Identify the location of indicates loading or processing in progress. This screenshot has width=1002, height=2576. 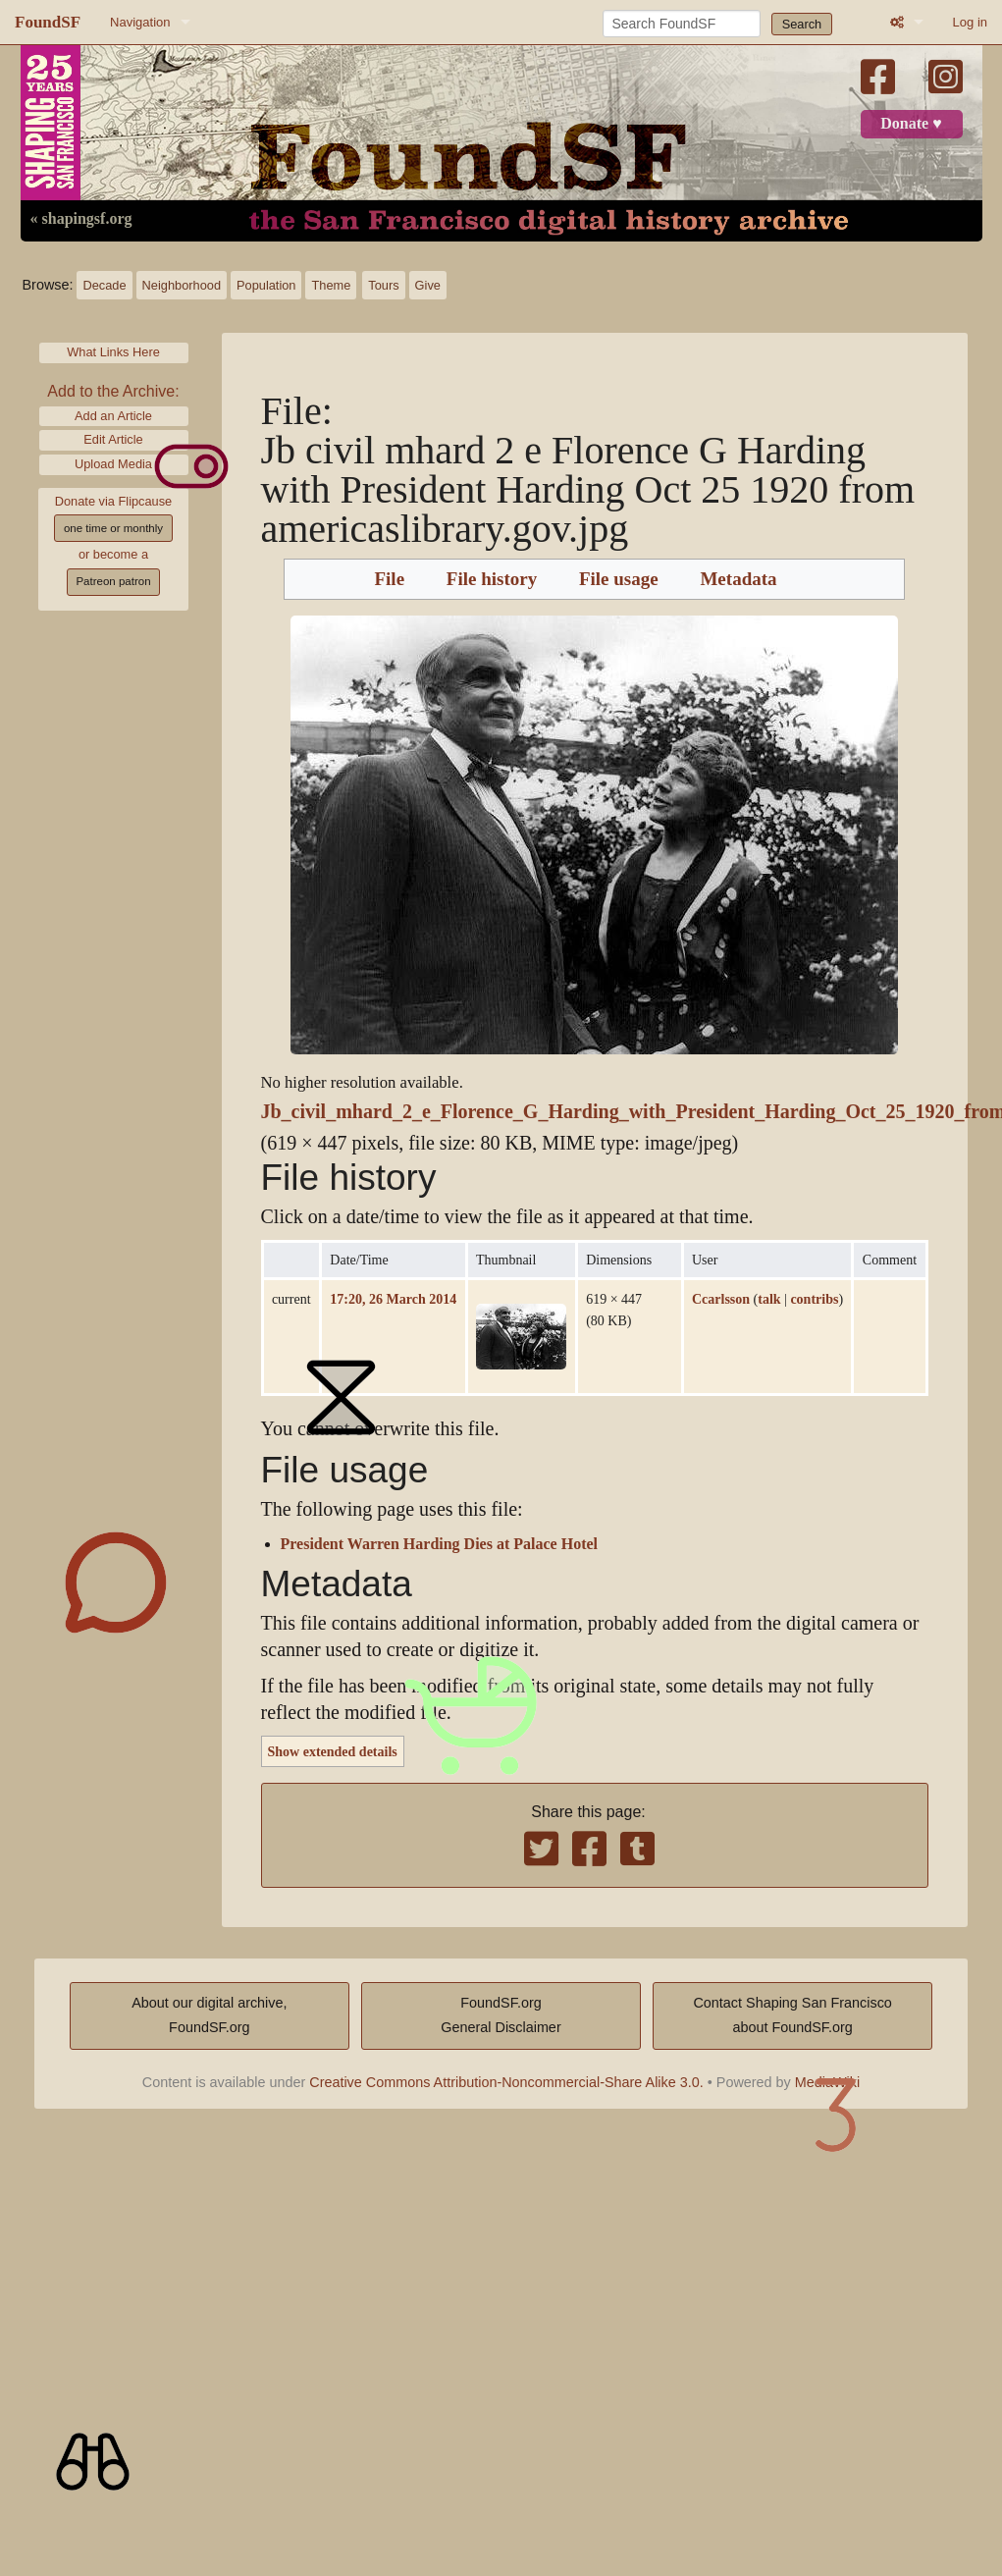
(341, 1397).